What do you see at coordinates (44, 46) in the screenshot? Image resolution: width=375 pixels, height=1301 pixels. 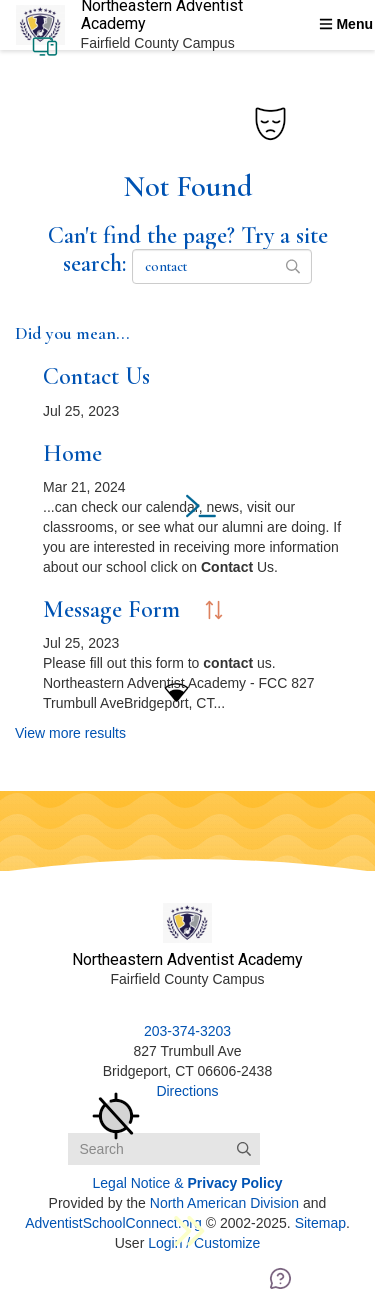 I see `manage connected devices` at bounding box center [44, 46].